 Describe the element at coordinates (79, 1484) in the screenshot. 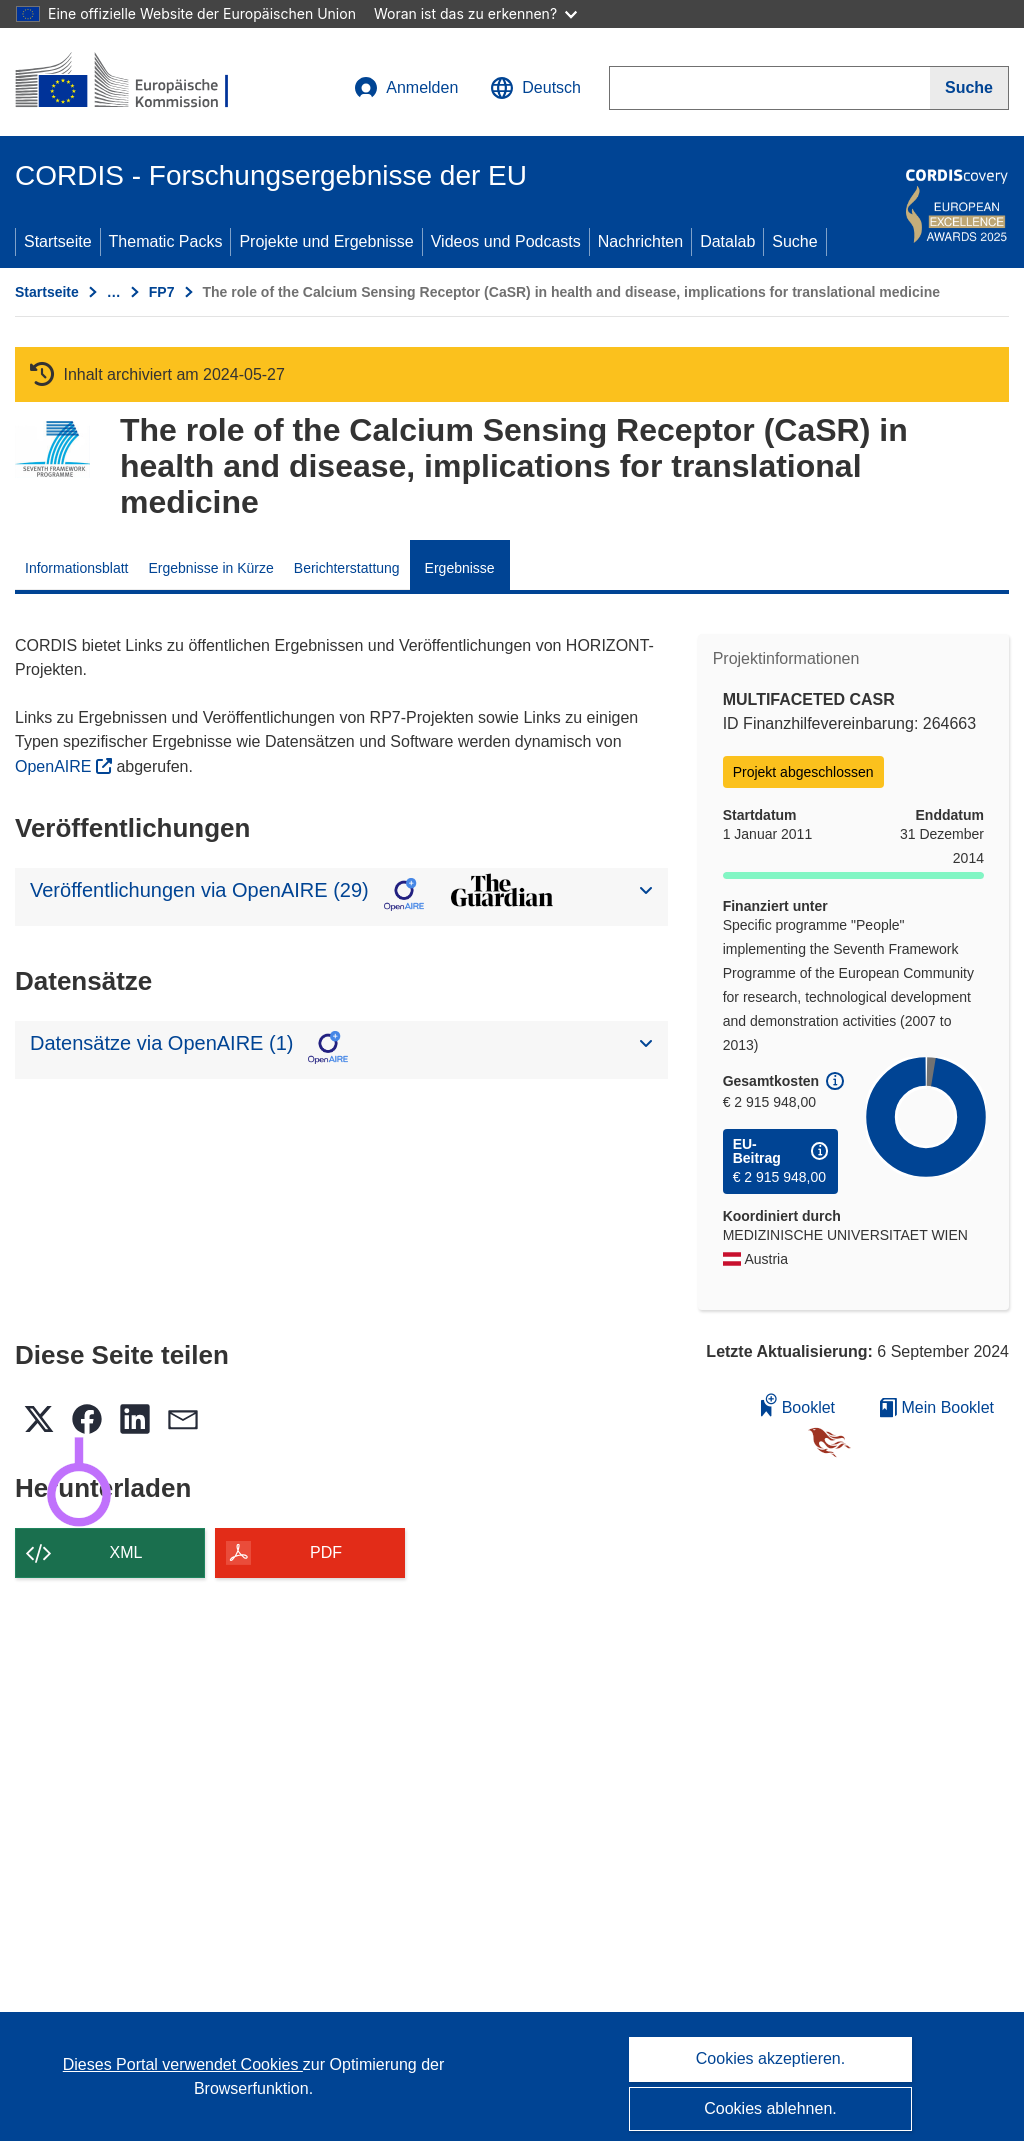

I see `select genderless or non-binary gender option` at that location.